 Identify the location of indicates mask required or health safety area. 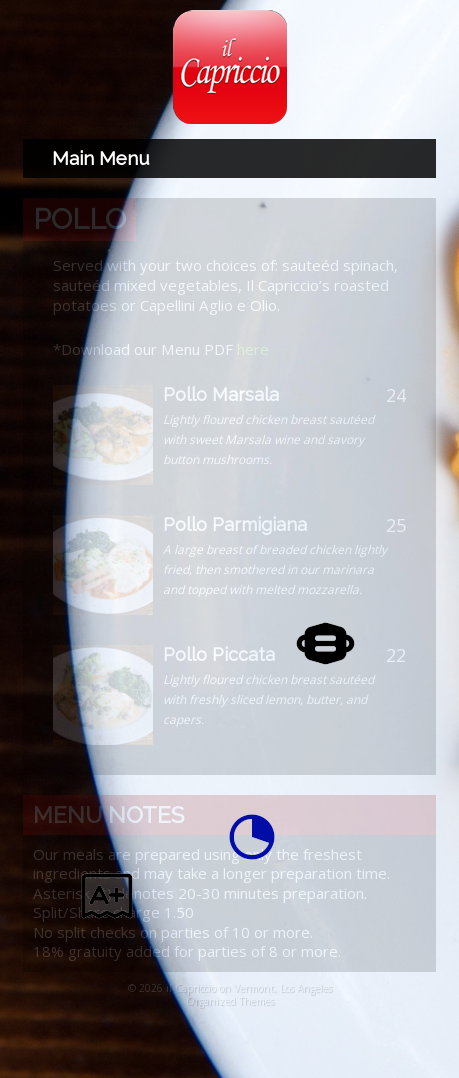
(325, 643).